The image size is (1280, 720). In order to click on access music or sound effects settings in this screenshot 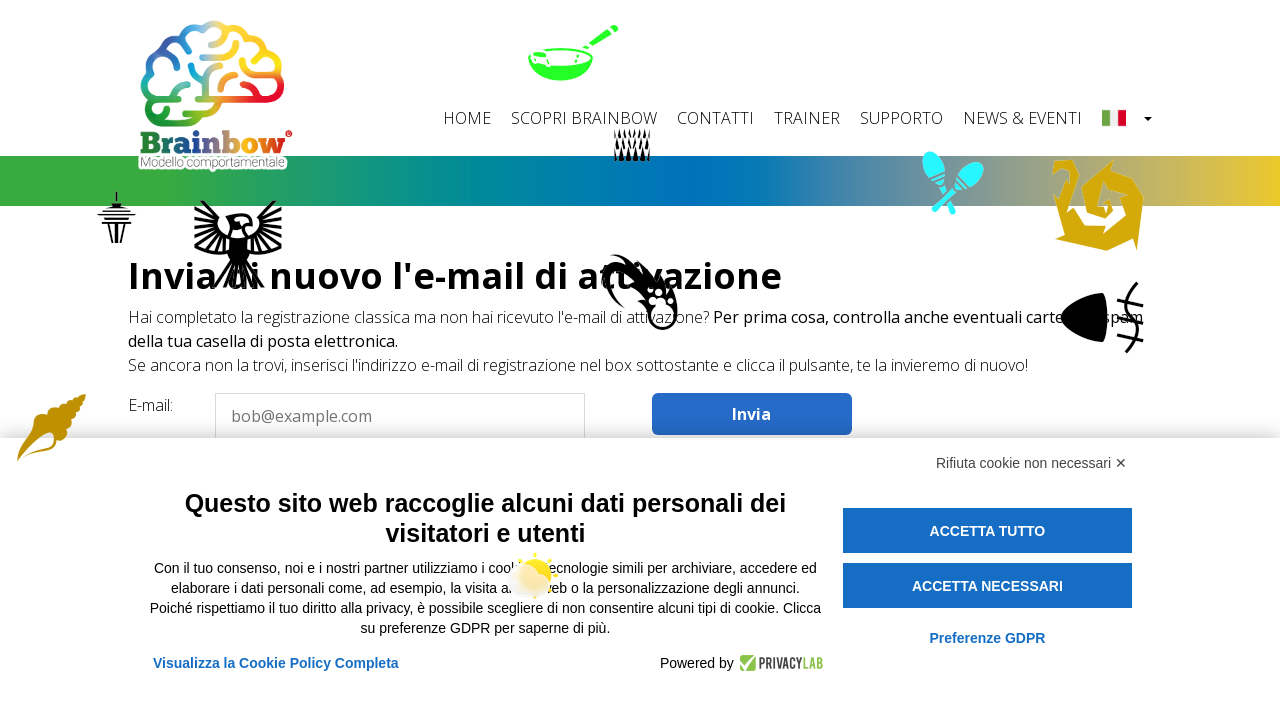, I will do `click(953, 183)`.